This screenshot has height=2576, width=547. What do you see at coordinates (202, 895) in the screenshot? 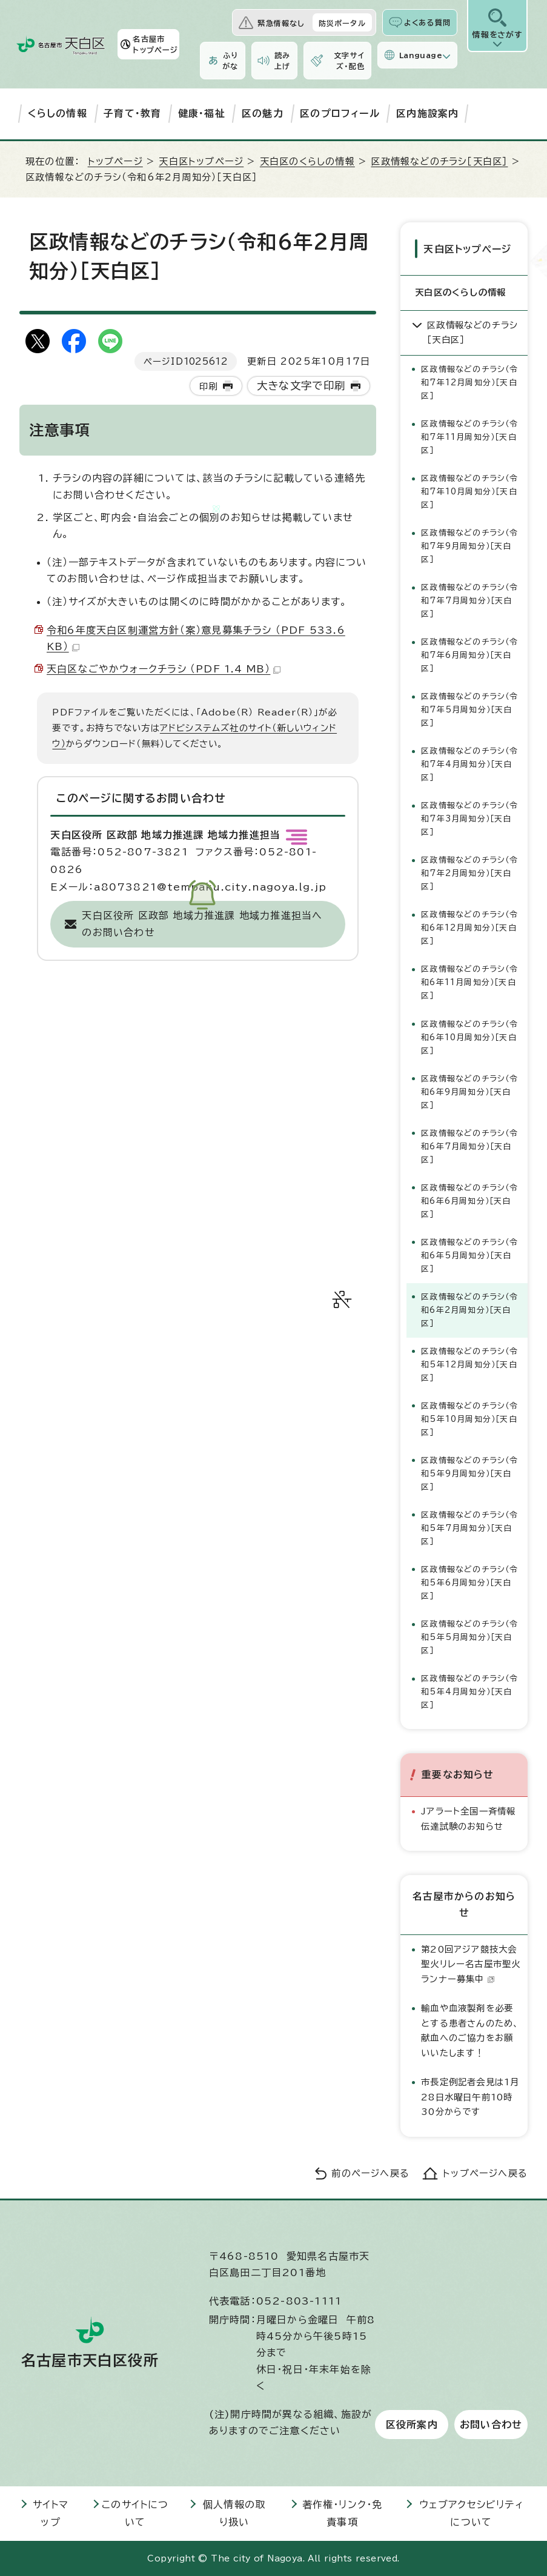
I see `indicates new notifications or alerts` at bounding box center [202, 895].